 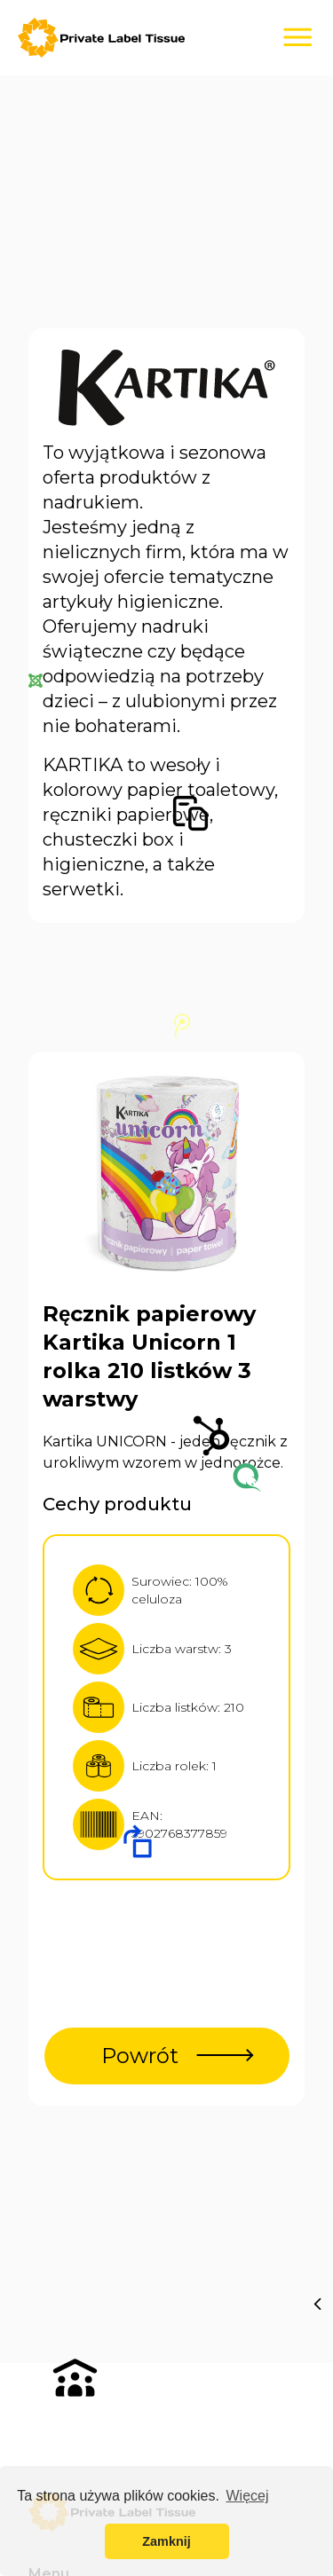 What do you see at coordinates (138, 1842) in the screenshot?
I see `rotate element clockwise` at bounding box center [138, 1842].